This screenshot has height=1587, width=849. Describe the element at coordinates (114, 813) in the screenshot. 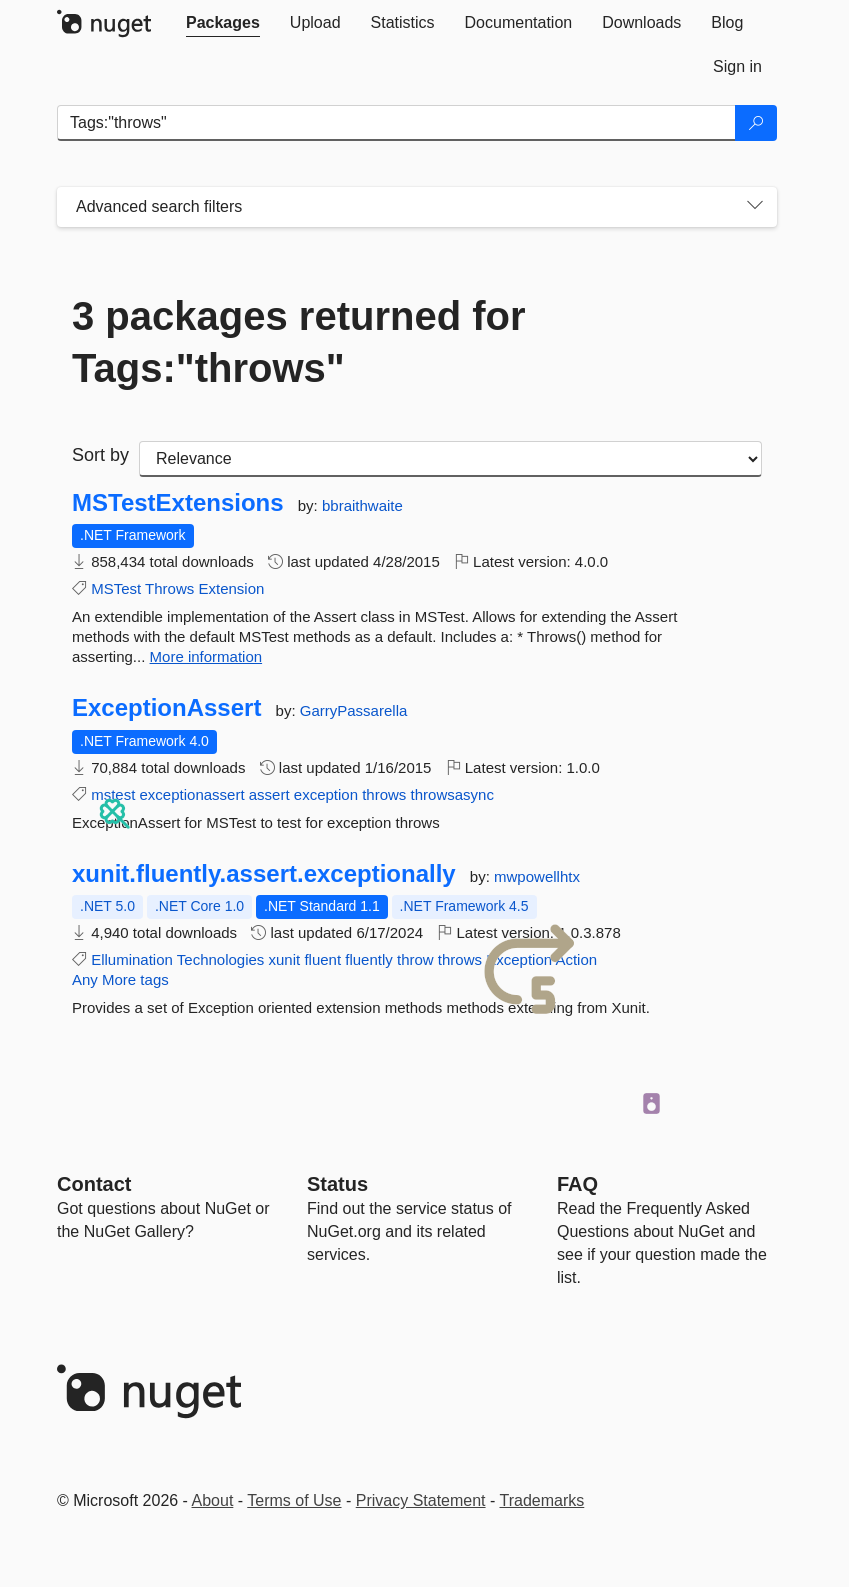

I see `indicates luck or bonus feature` at that location.